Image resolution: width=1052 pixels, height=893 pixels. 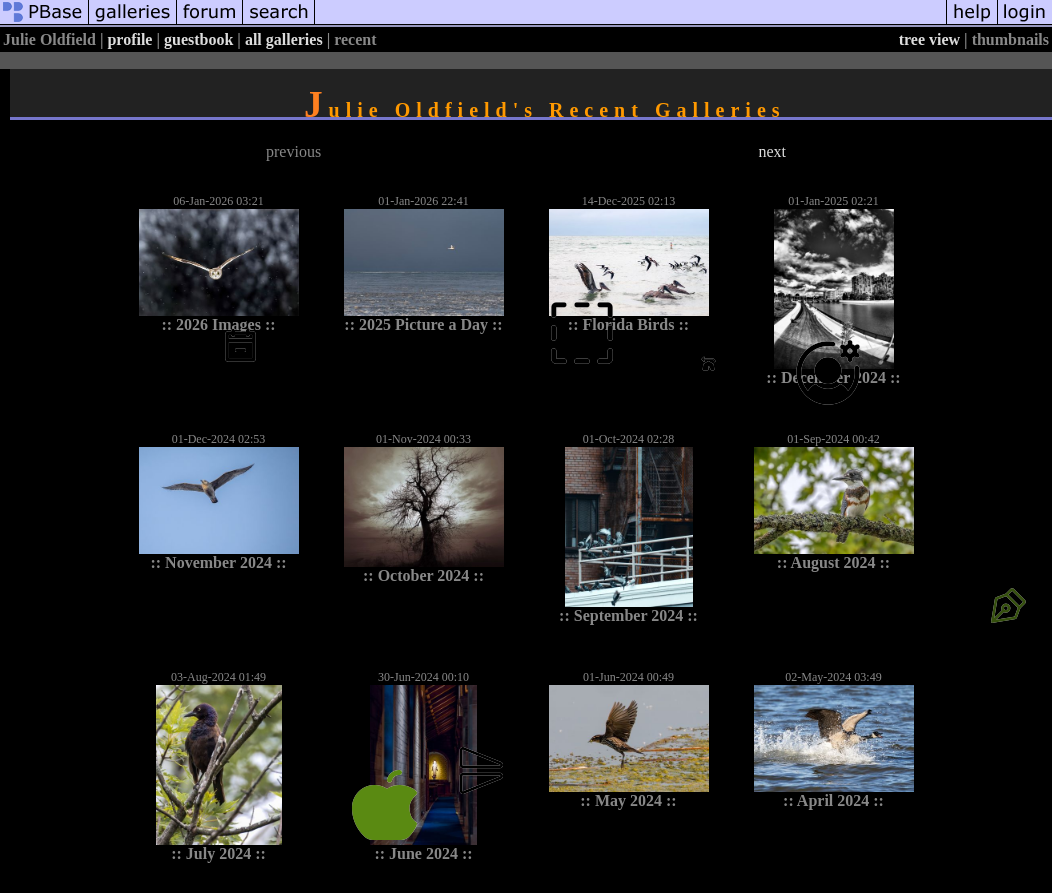 What do you see at coordinates (387, 810) in the screenshot?
I see `apple brand or product indicator` at bounding box center [387, 810].